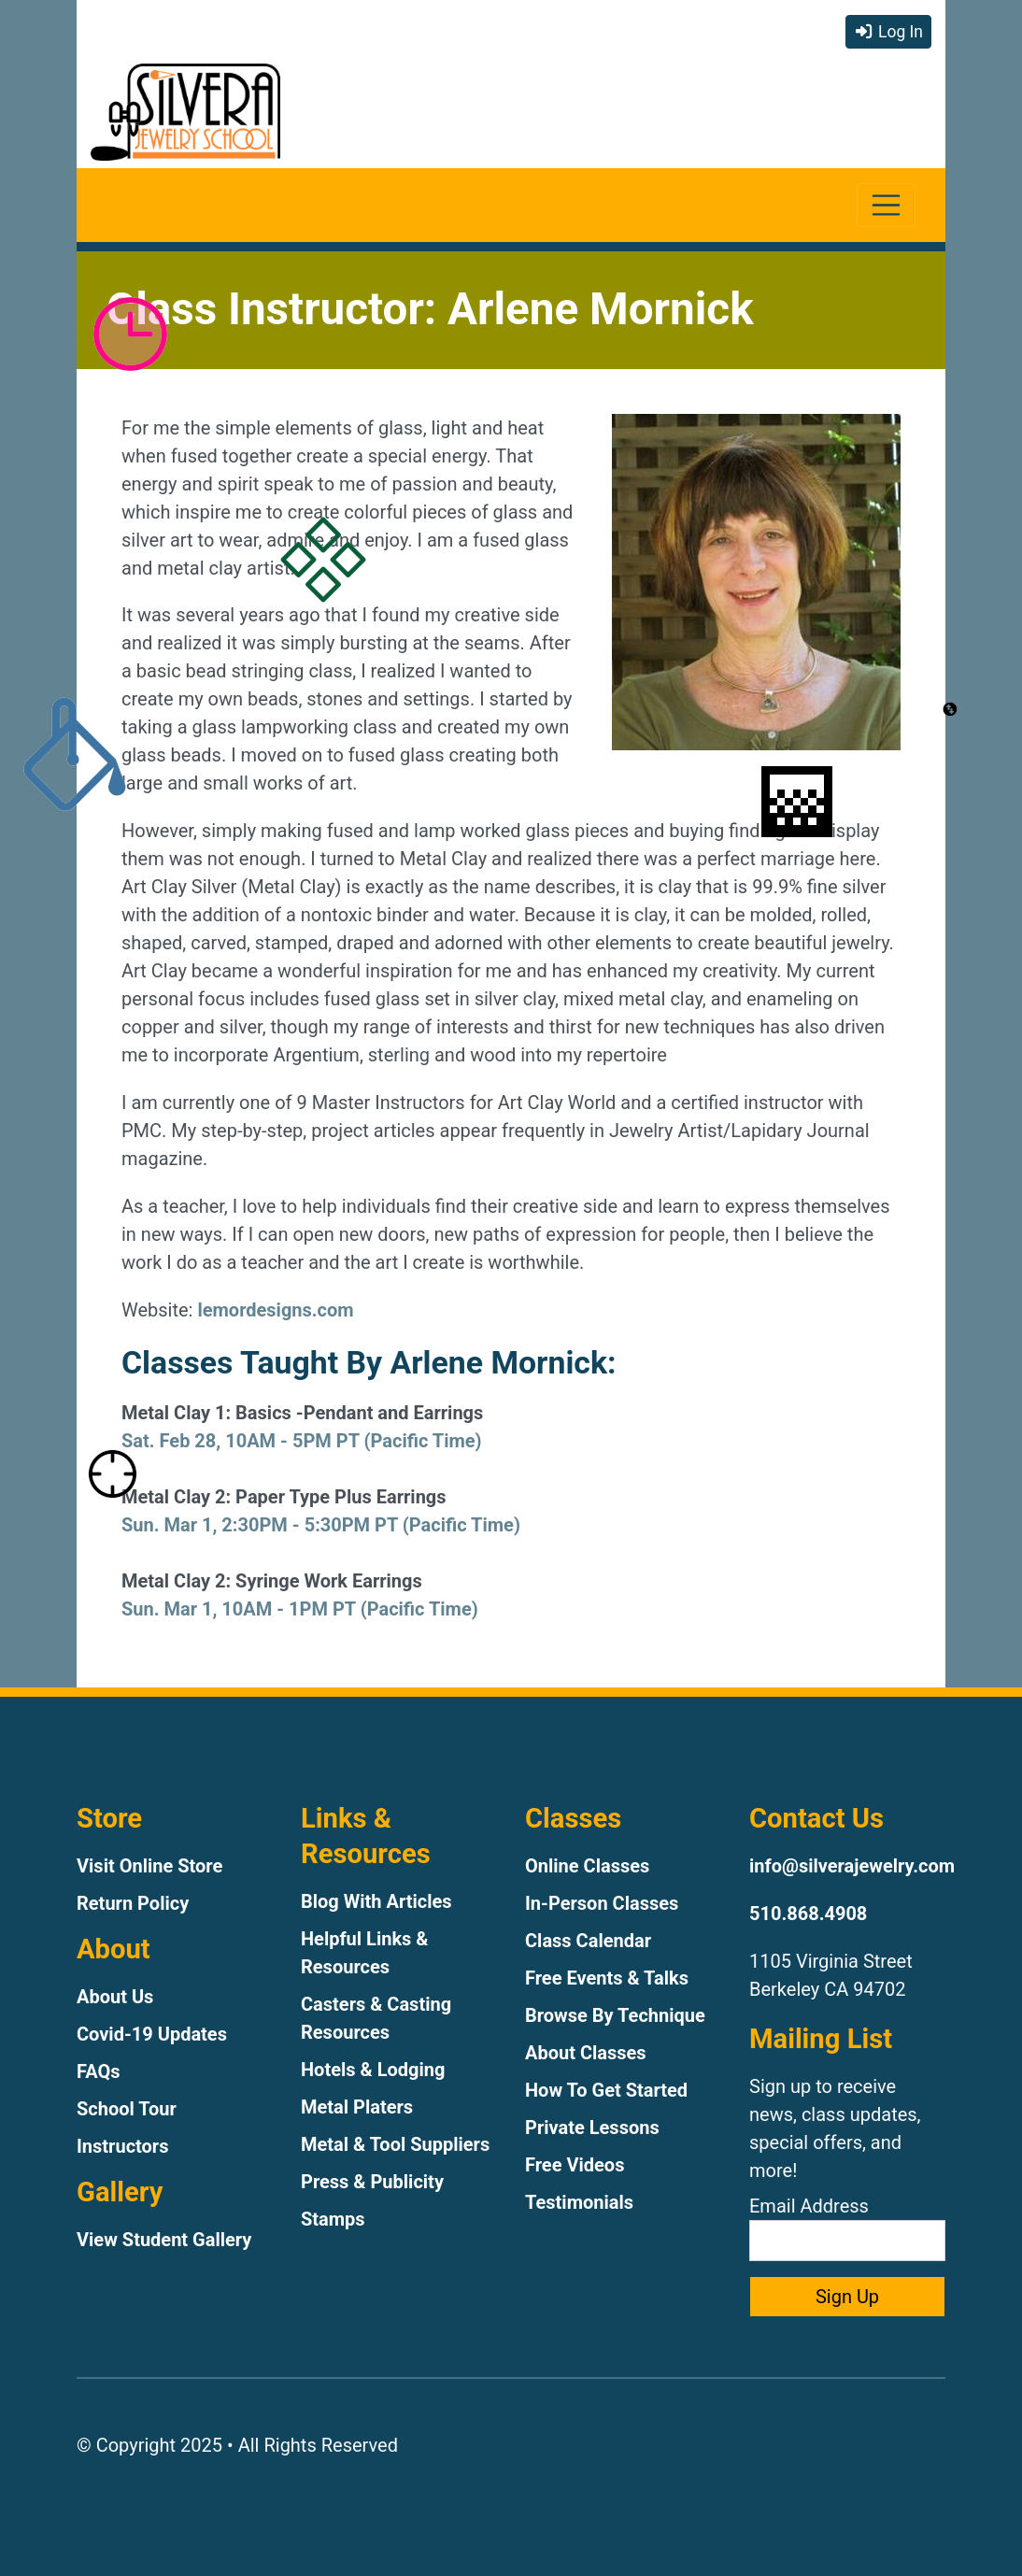 The width and height of the screenshot is (1022, 2576). Describe the element at coordinates (112, 1473) in the screenshot. I see `center map on current location` at that location.